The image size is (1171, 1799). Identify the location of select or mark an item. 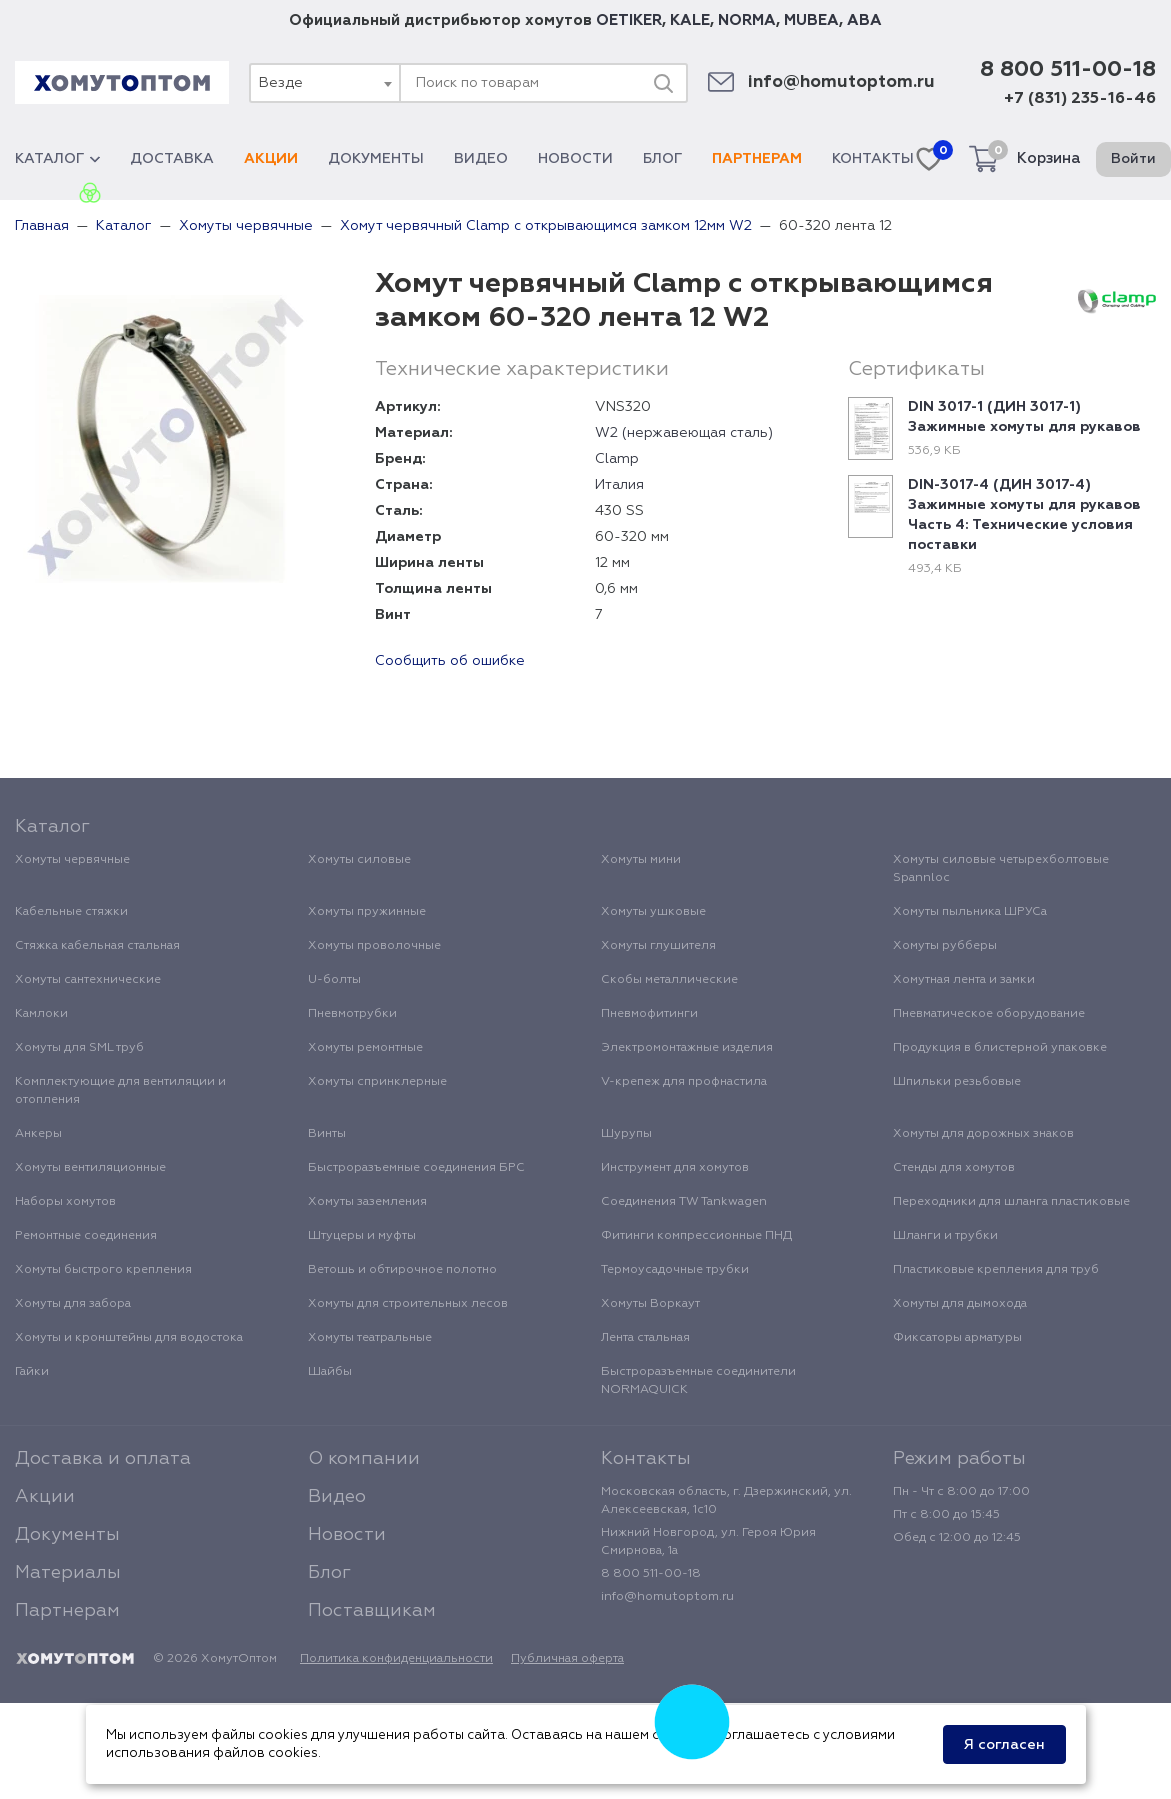
(692, 1722).